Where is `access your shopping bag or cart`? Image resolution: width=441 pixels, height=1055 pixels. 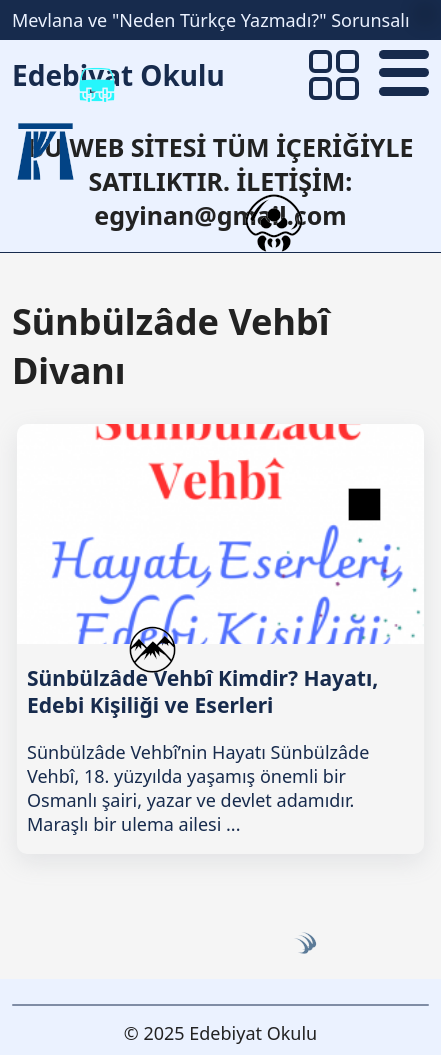
access your shopping bag or cart is located at coordinates (97, 85).